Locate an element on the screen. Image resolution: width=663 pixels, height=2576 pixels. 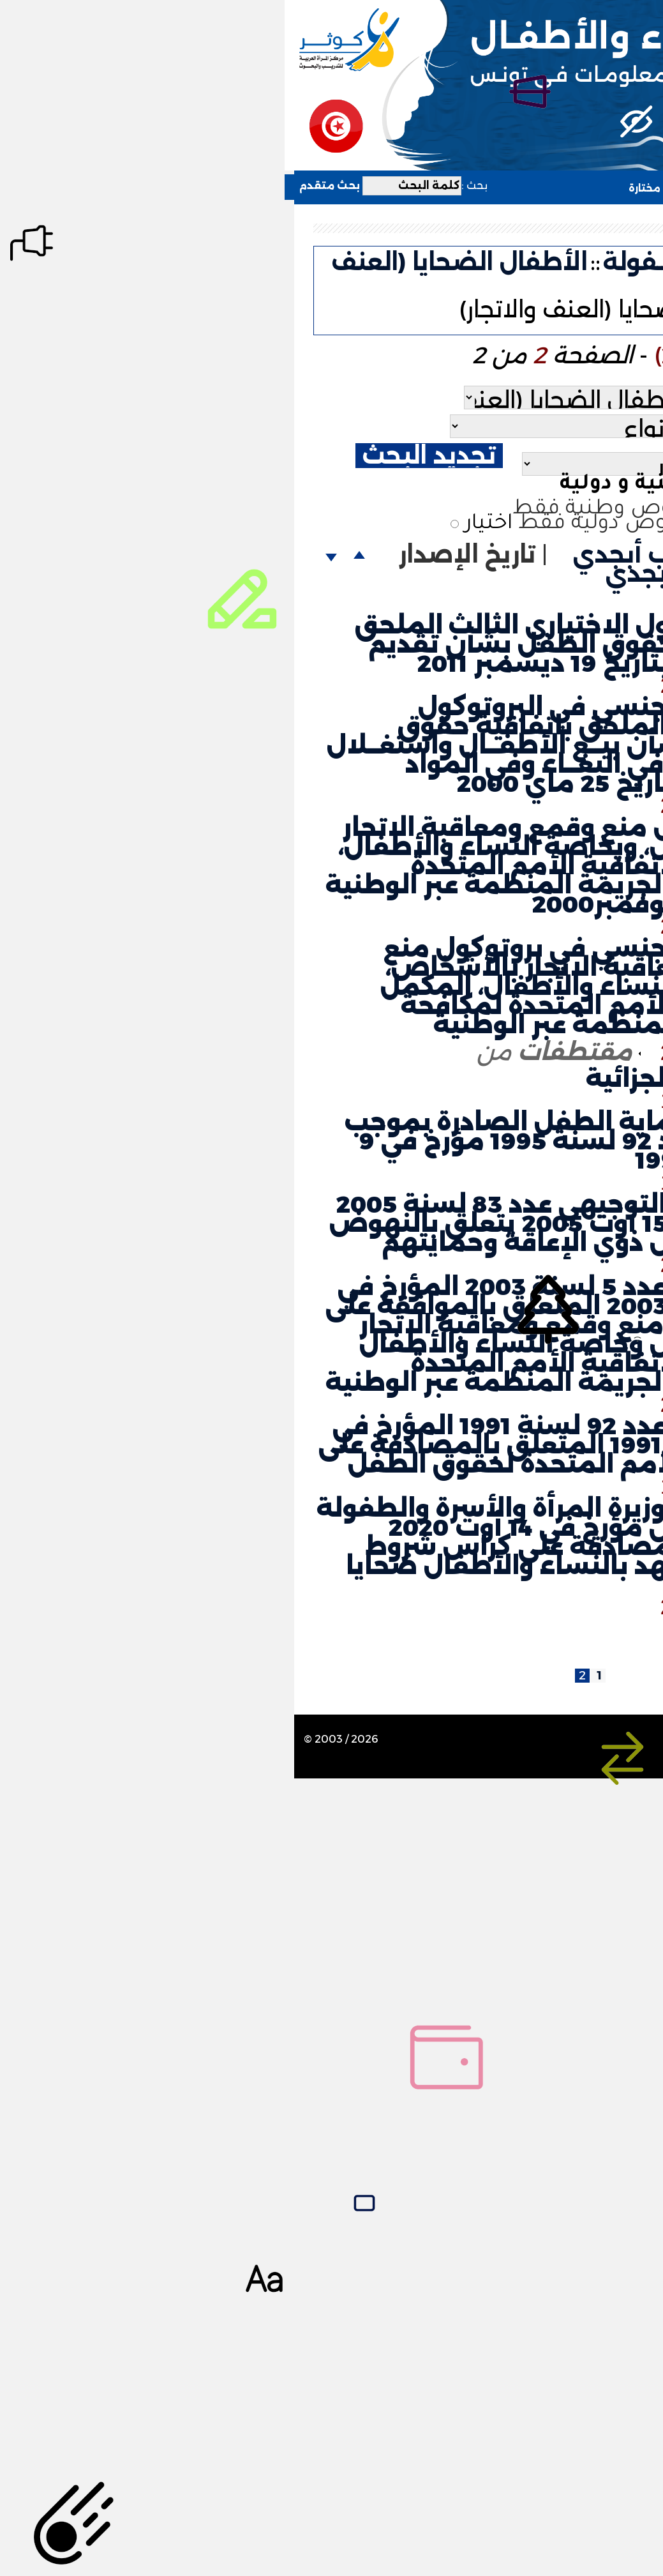
switch to landscape orientation is located at coordinates (364, 2203).